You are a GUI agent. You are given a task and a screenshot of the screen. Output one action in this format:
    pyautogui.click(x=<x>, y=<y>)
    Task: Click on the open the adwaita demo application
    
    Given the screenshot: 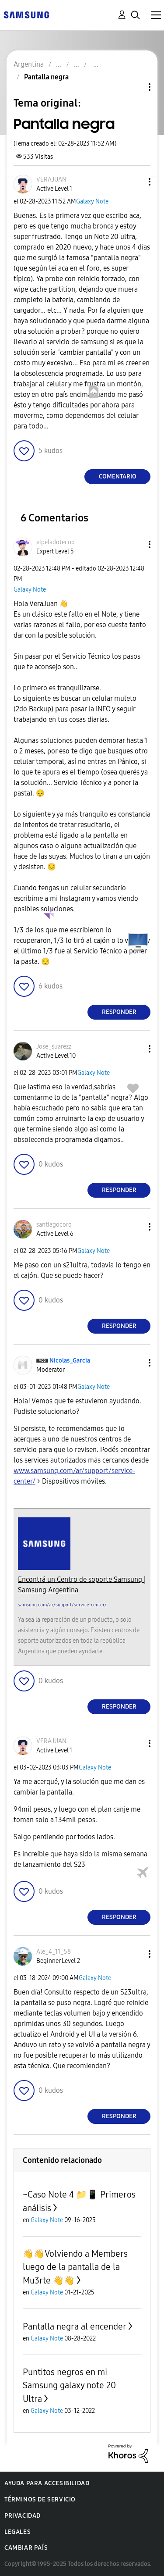 What is the action you would take?
    pyautogui.click(x=49, y=914)
    